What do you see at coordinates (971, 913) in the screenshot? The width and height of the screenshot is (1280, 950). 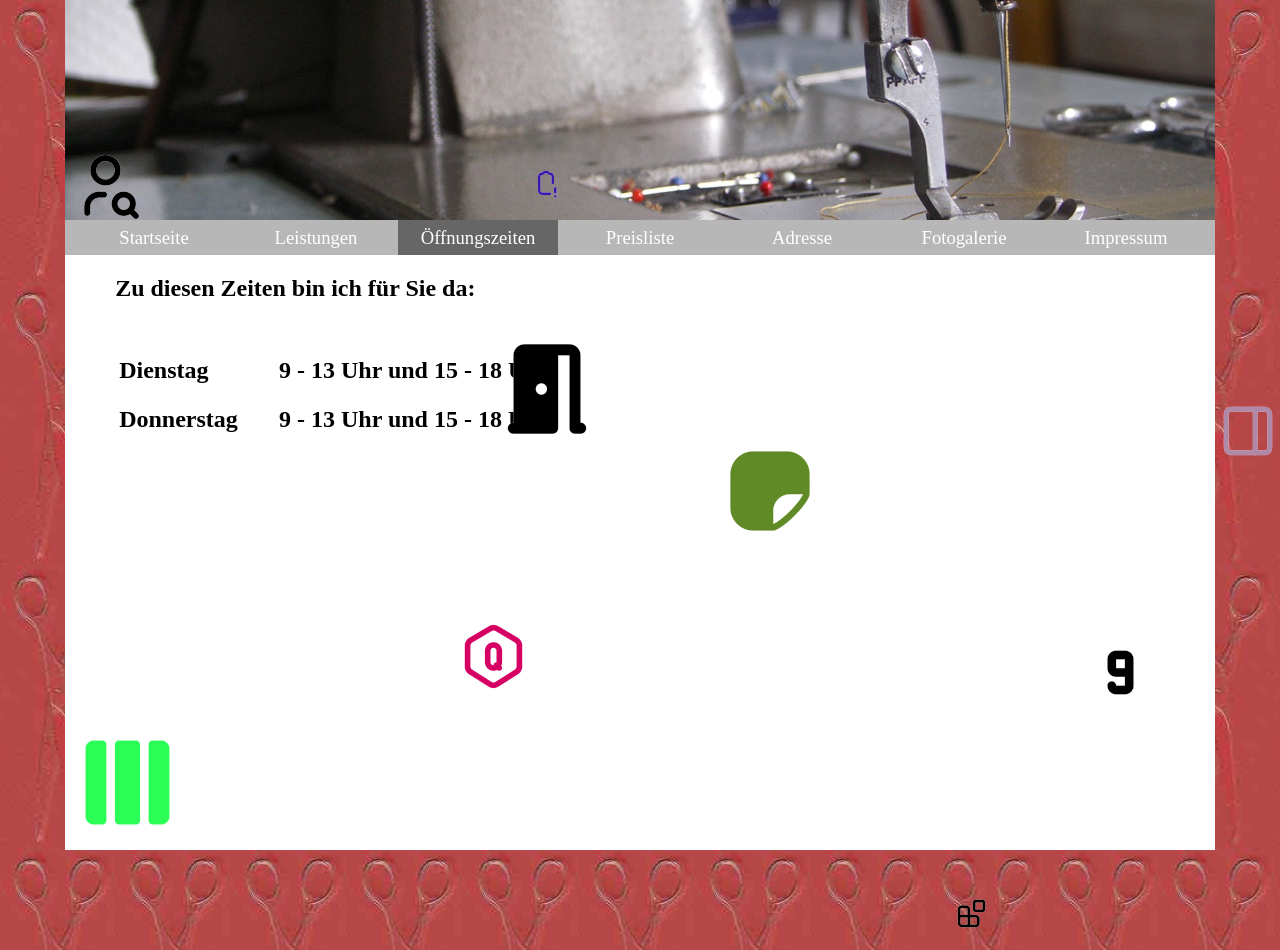 I see `access modular components or building blocks` at bounding box center [971, 913].